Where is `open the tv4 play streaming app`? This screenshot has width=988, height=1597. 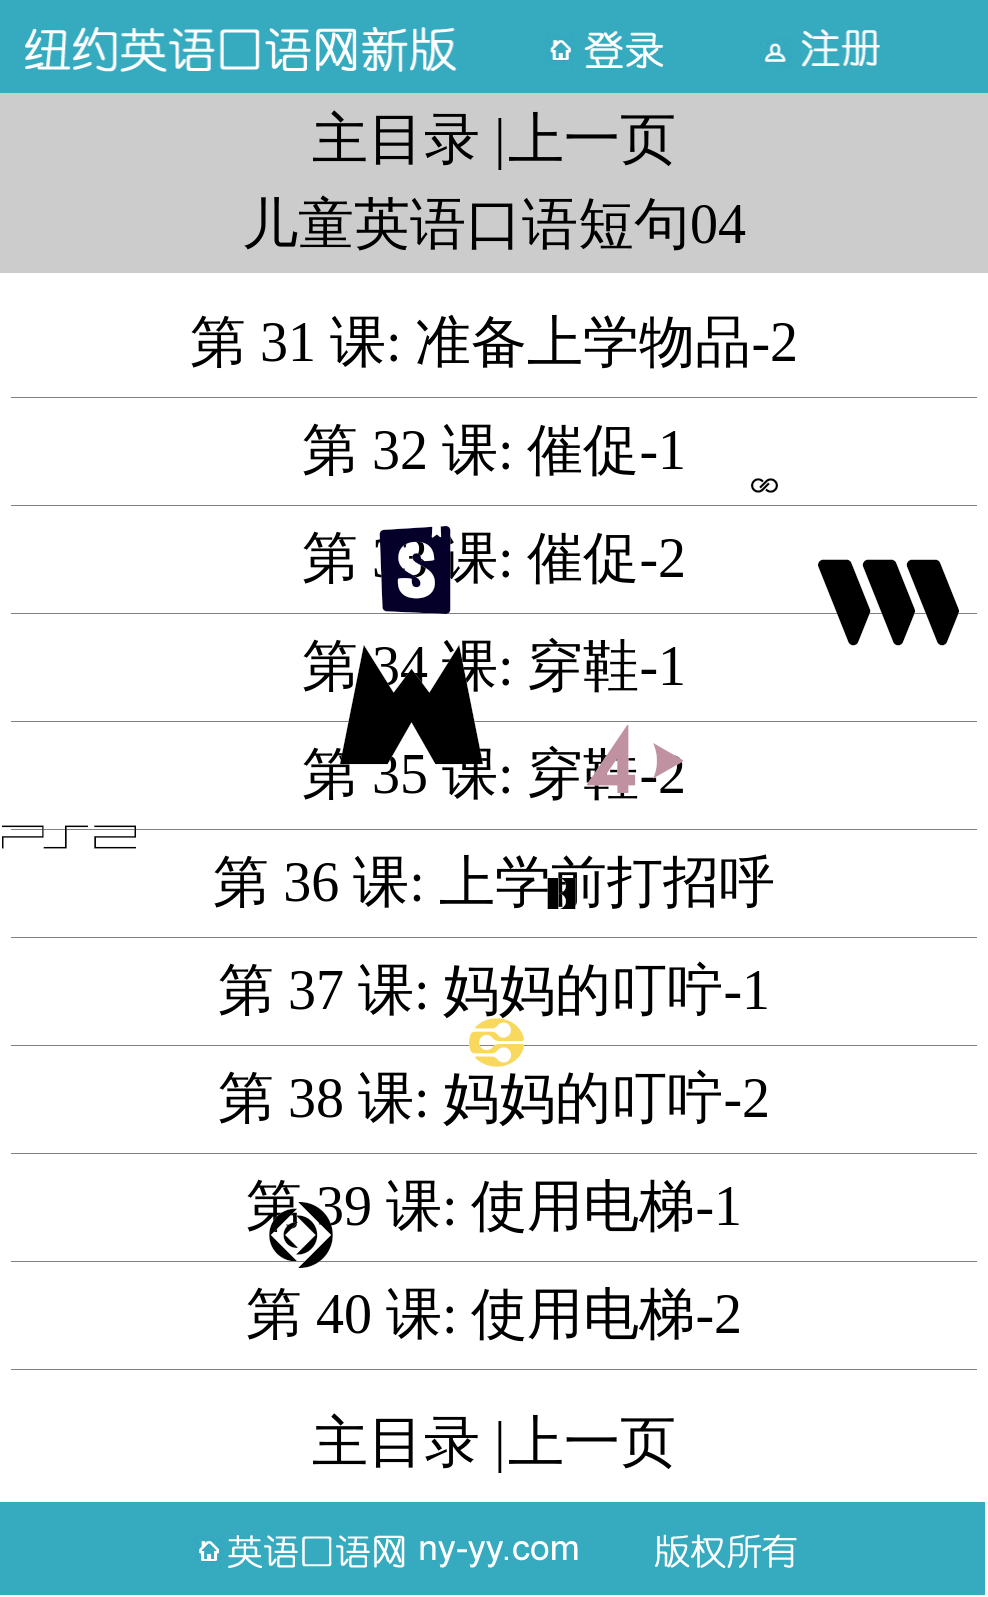
open the tv4 play streaming app is located at coordinates (635, 759).